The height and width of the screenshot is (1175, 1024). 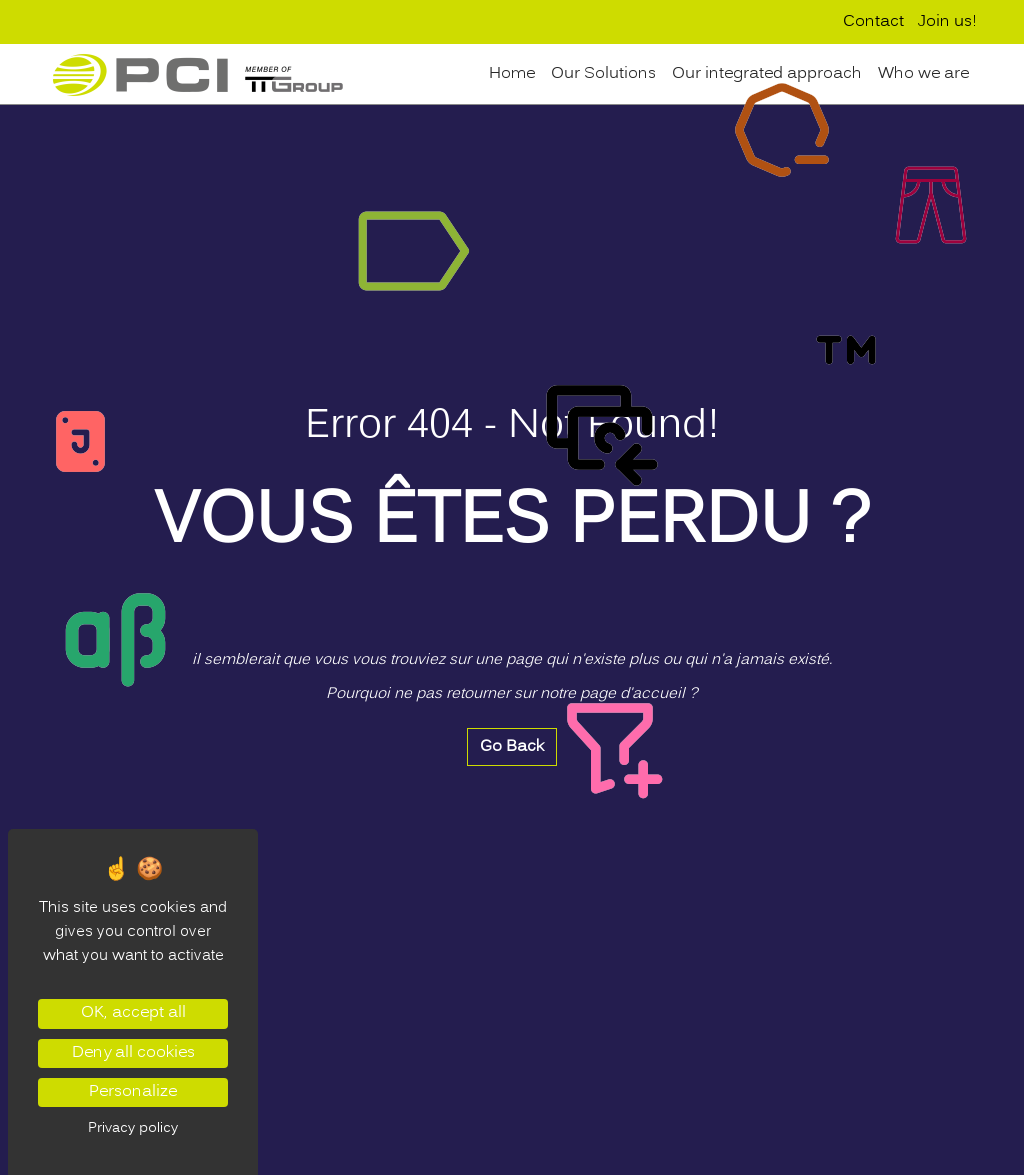 What do you see at coordinates (847, 350) in the screenshot?
I see `indicates trademarked content or branding` at bounding box center [847, 350].